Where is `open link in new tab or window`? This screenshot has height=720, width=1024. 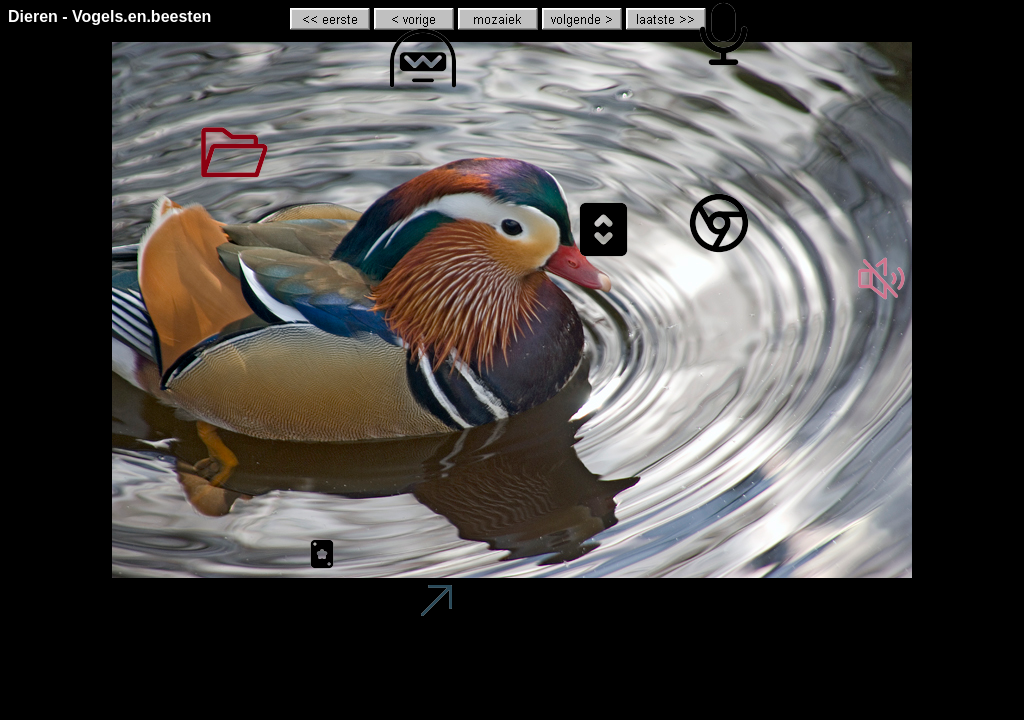 open link in new tab or window is located at coordinates (436, 600).